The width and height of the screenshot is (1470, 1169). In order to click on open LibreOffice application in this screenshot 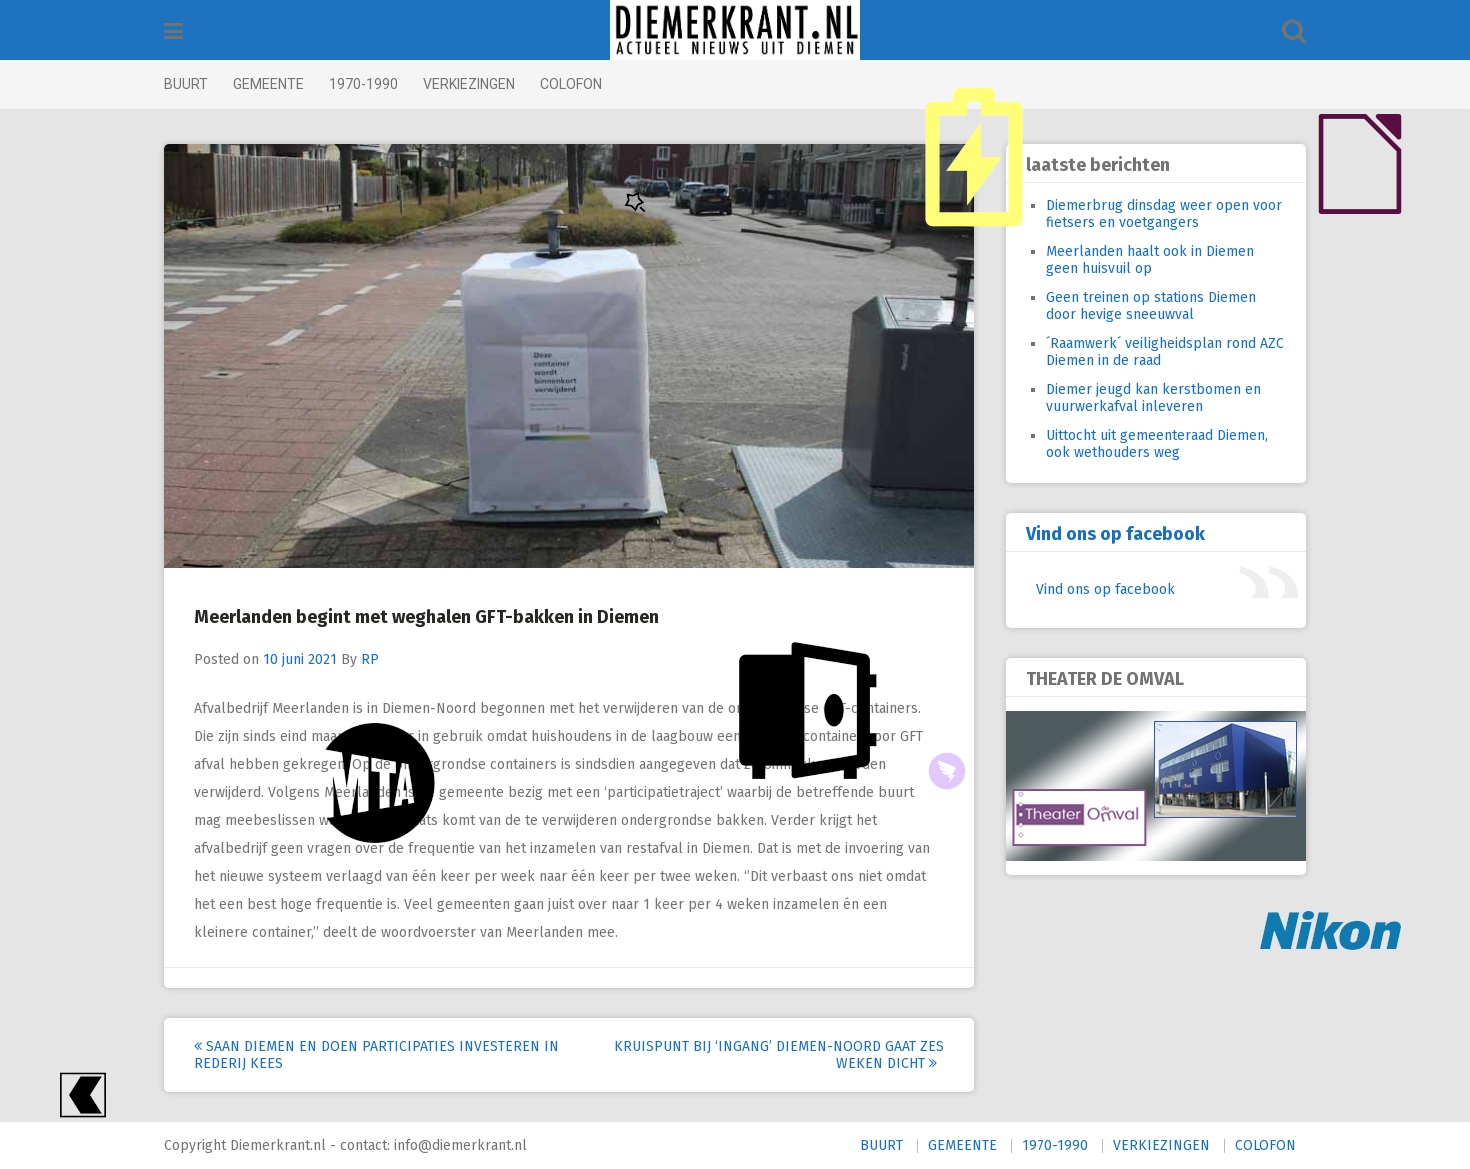, I will do `click(1360, 164)`.